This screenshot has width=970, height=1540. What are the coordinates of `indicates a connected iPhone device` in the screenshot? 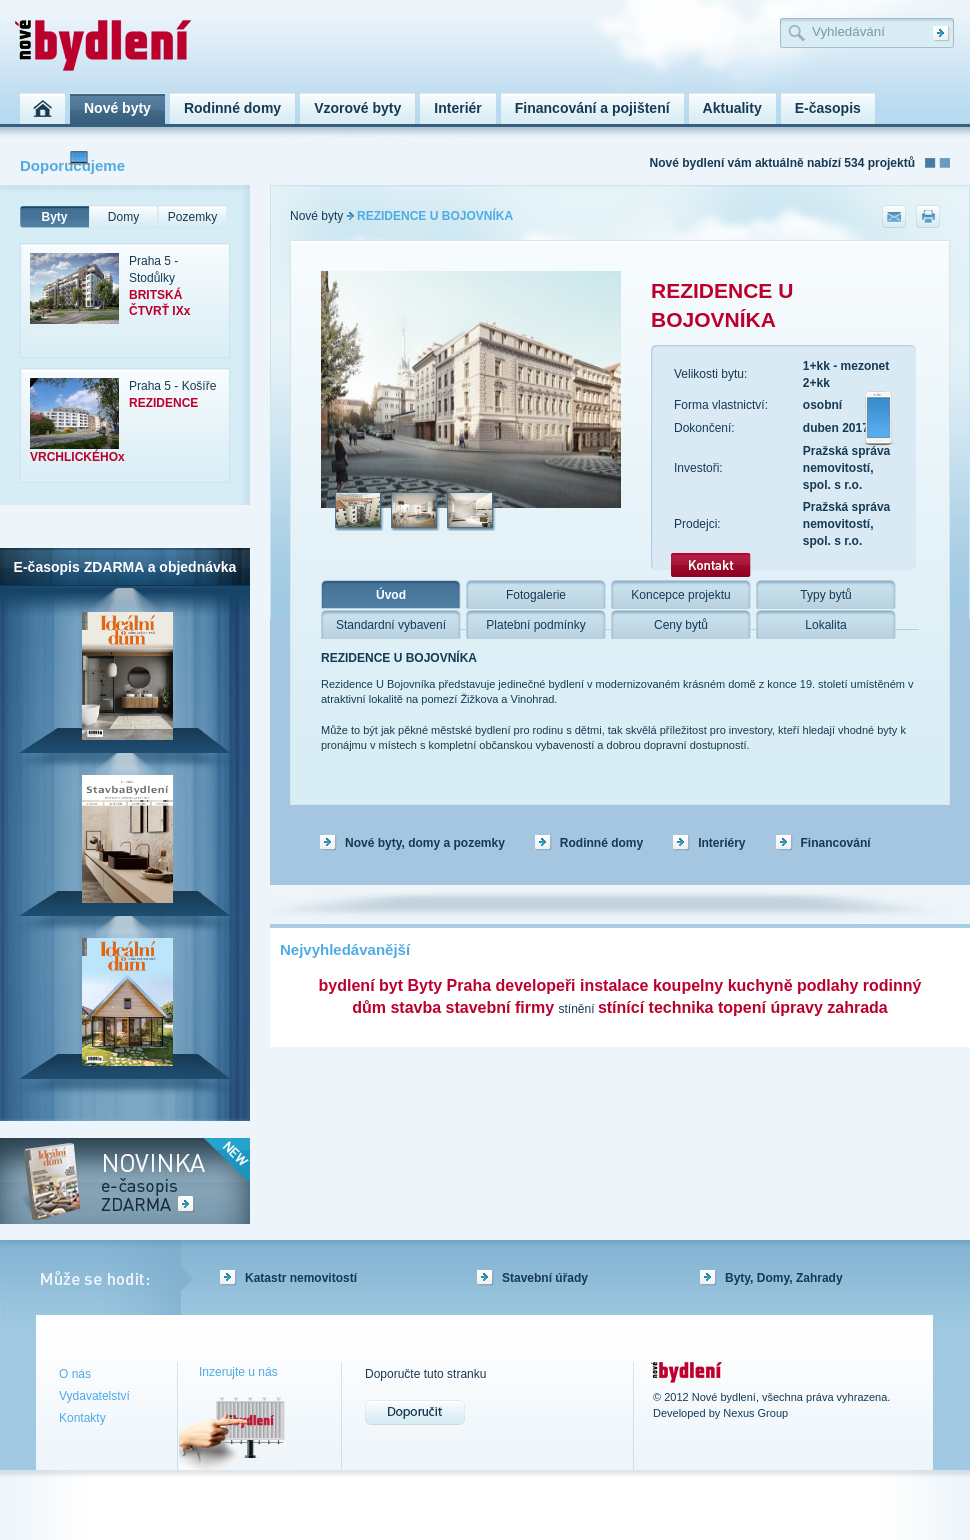 It's located at (878, 418).